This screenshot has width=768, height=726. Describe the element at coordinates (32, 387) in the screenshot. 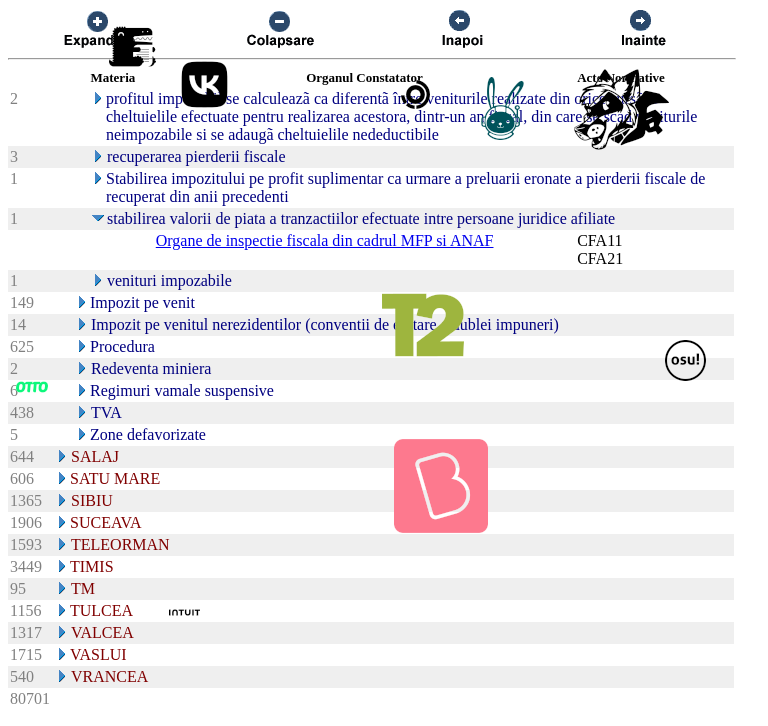

I see `visit the OTTO online shopping platform` at that location.